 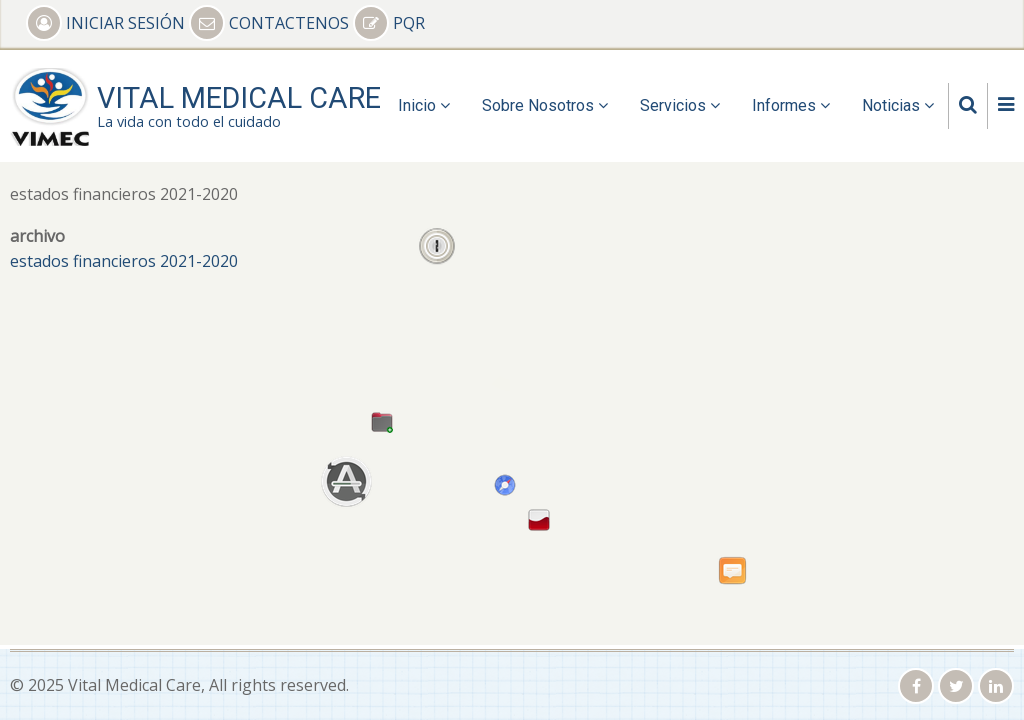 What do you see at coordinates (539, 520) in the screenshot?
I see `open wine application for running windows programs` at bounding box center [539, 520].